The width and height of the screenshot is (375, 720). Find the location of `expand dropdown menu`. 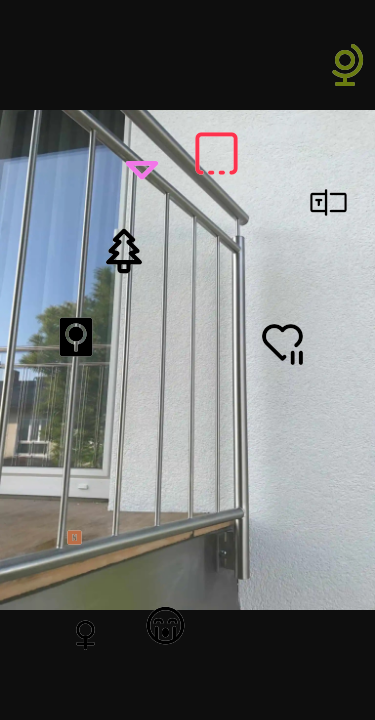

expand dropdown menu is located at coordinates (142, 168).